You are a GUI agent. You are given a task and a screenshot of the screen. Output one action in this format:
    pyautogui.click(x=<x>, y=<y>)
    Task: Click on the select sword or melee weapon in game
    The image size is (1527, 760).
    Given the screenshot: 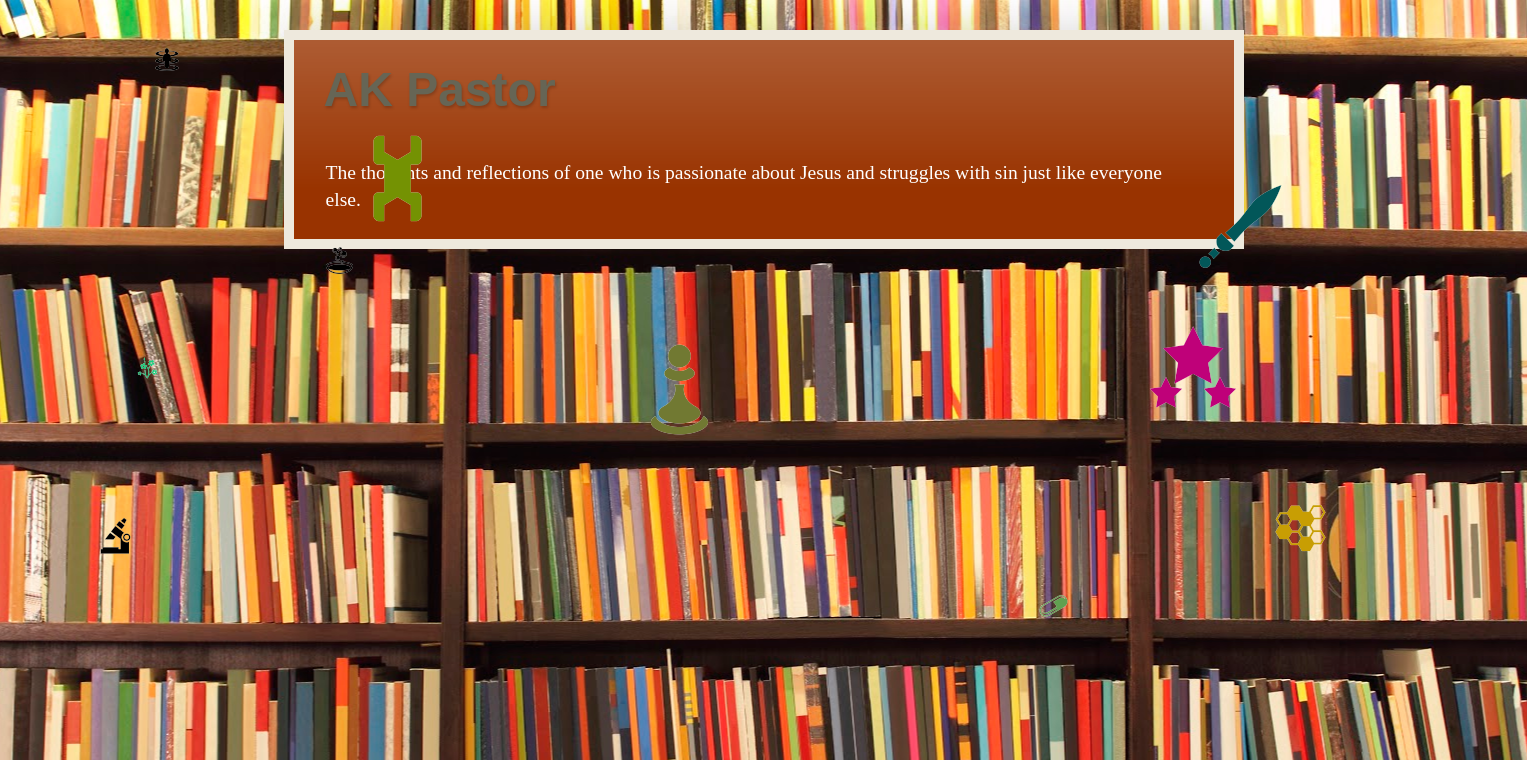 What is the action you would take?
    pyautogui.click(x=1240, y=226)
    